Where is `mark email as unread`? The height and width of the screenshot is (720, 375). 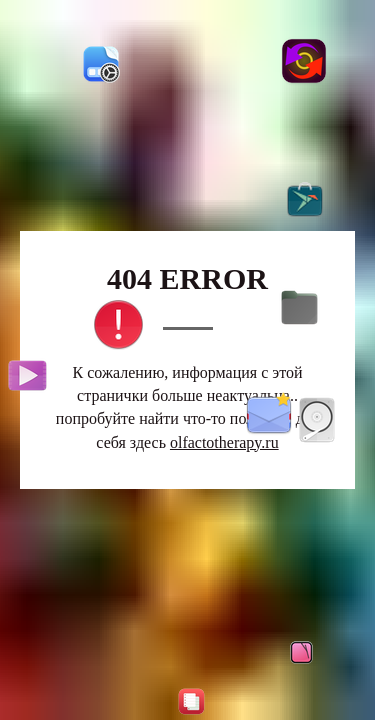 mark email as unread is located at coordinates (269, 415).